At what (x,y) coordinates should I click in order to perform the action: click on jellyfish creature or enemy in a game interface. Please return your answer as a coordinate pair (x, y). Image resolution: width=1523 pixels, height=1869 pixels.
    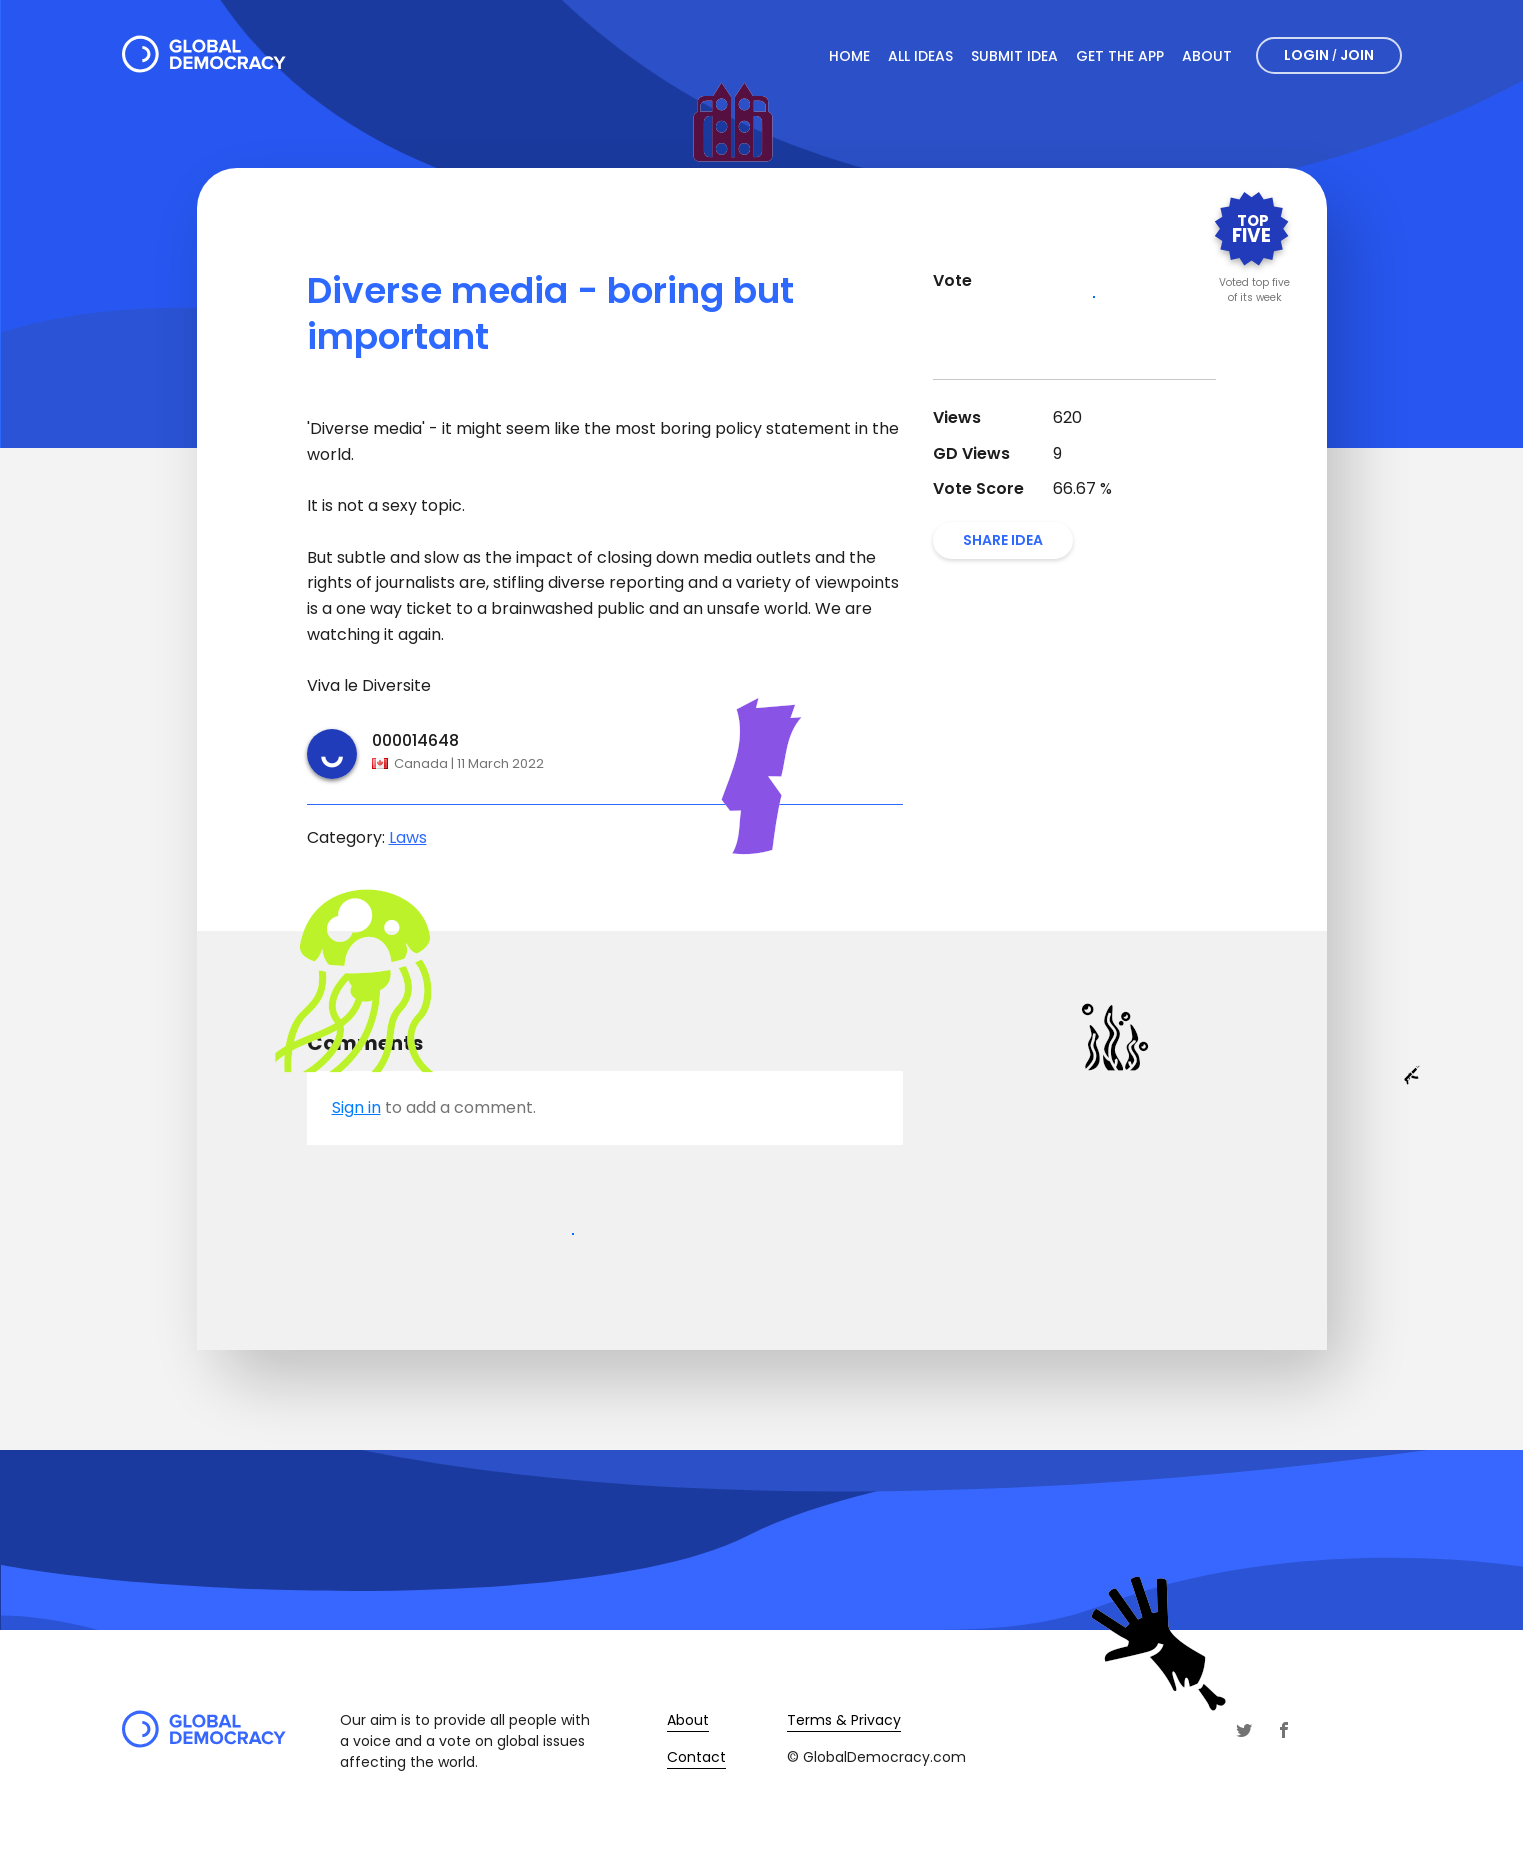
    Looking at the image, I should click on (365, 980).